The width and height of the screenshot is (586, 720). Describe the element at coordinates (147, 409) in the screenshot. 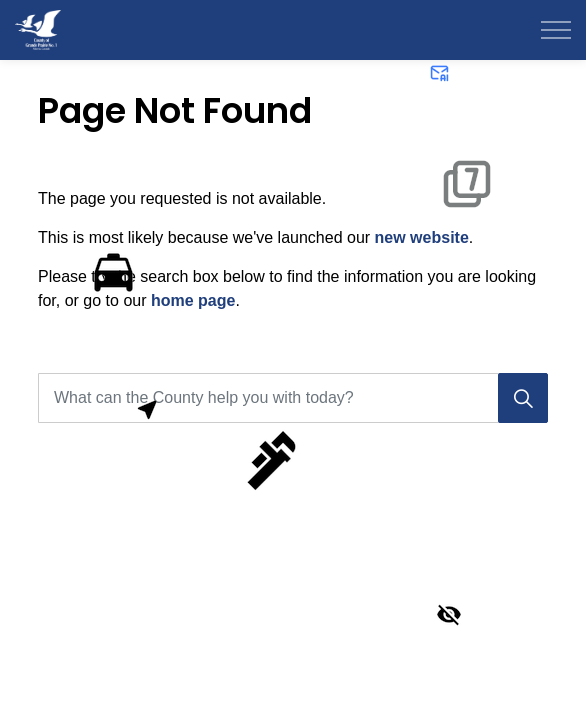

I see `access nearby places or points of interest` at that location.